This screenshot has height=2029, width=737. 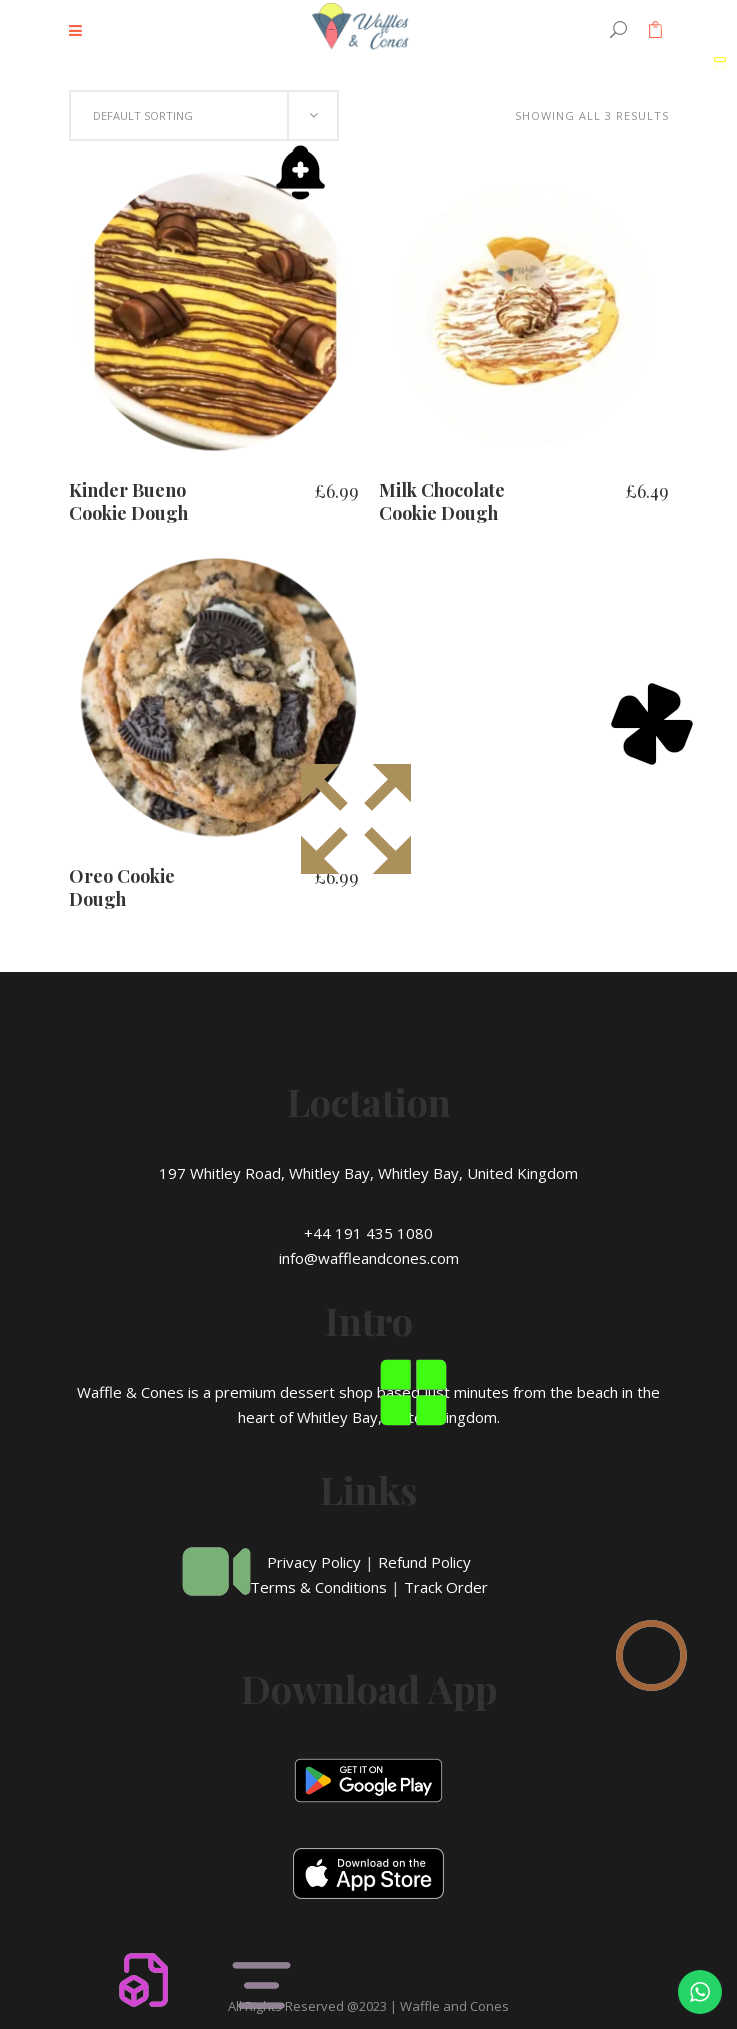 I want to click on adjust car ventilation settings, so click(x=652, y=724).